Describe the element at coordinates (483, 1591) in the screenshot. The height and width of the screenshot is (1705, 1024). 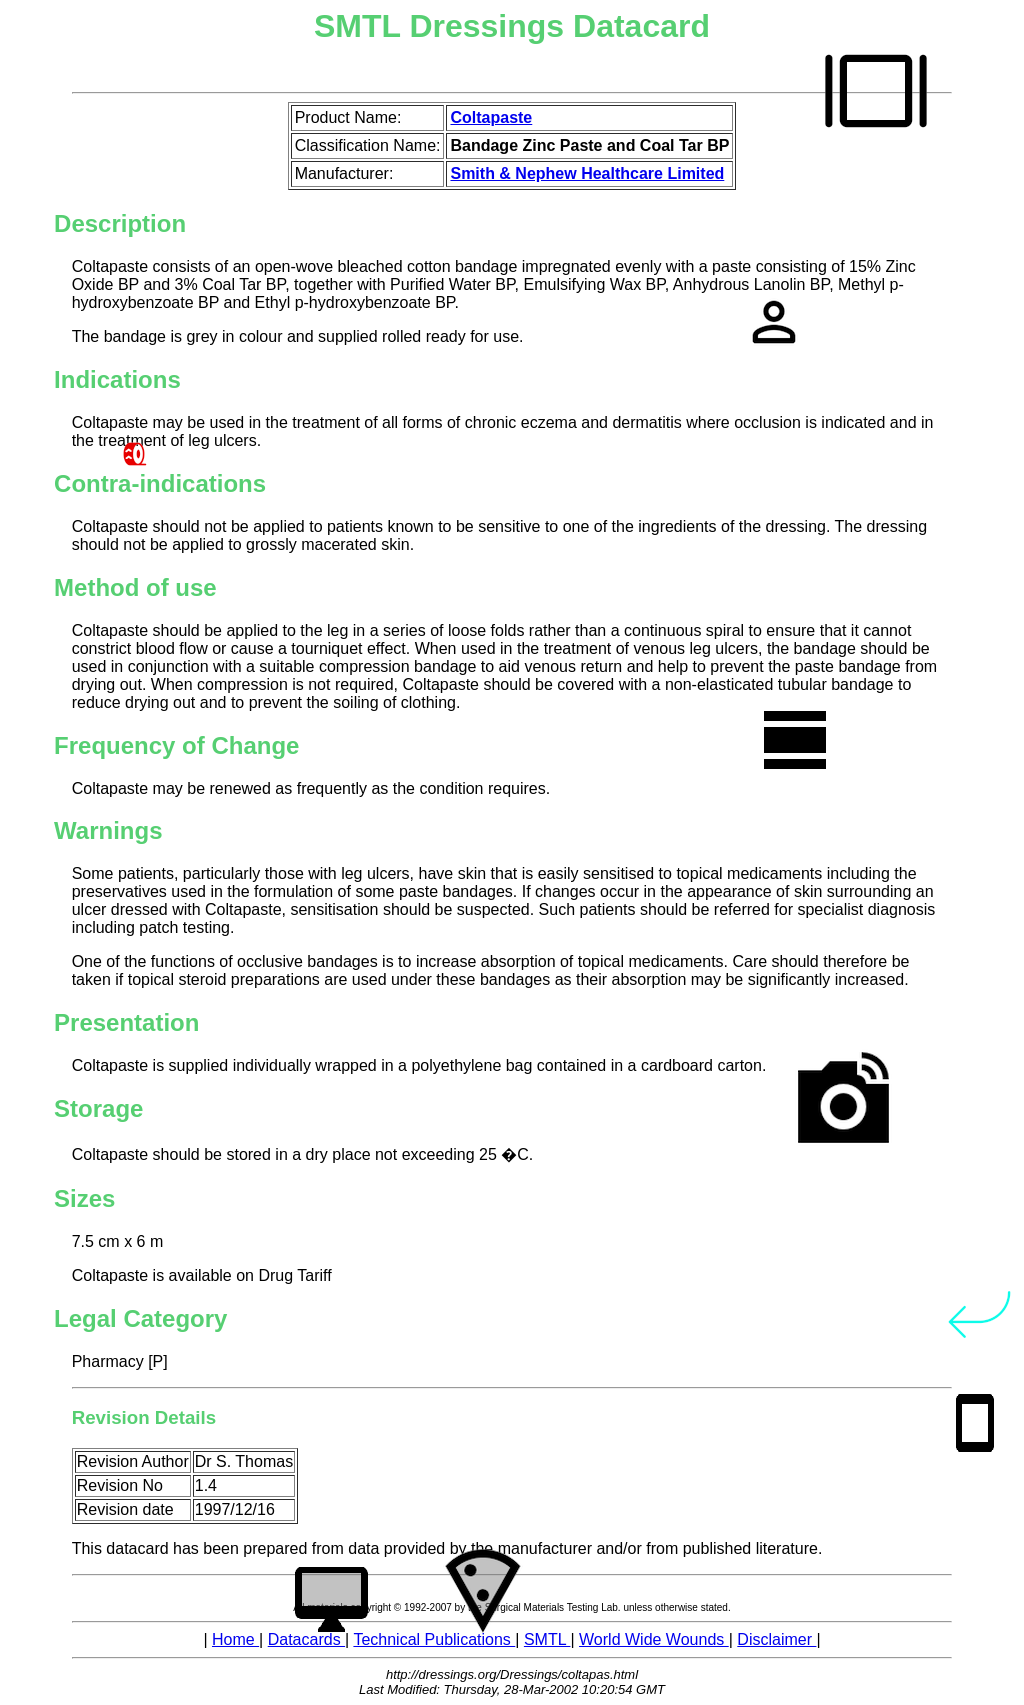
I see `find nearby pizza restaurants` at that location.